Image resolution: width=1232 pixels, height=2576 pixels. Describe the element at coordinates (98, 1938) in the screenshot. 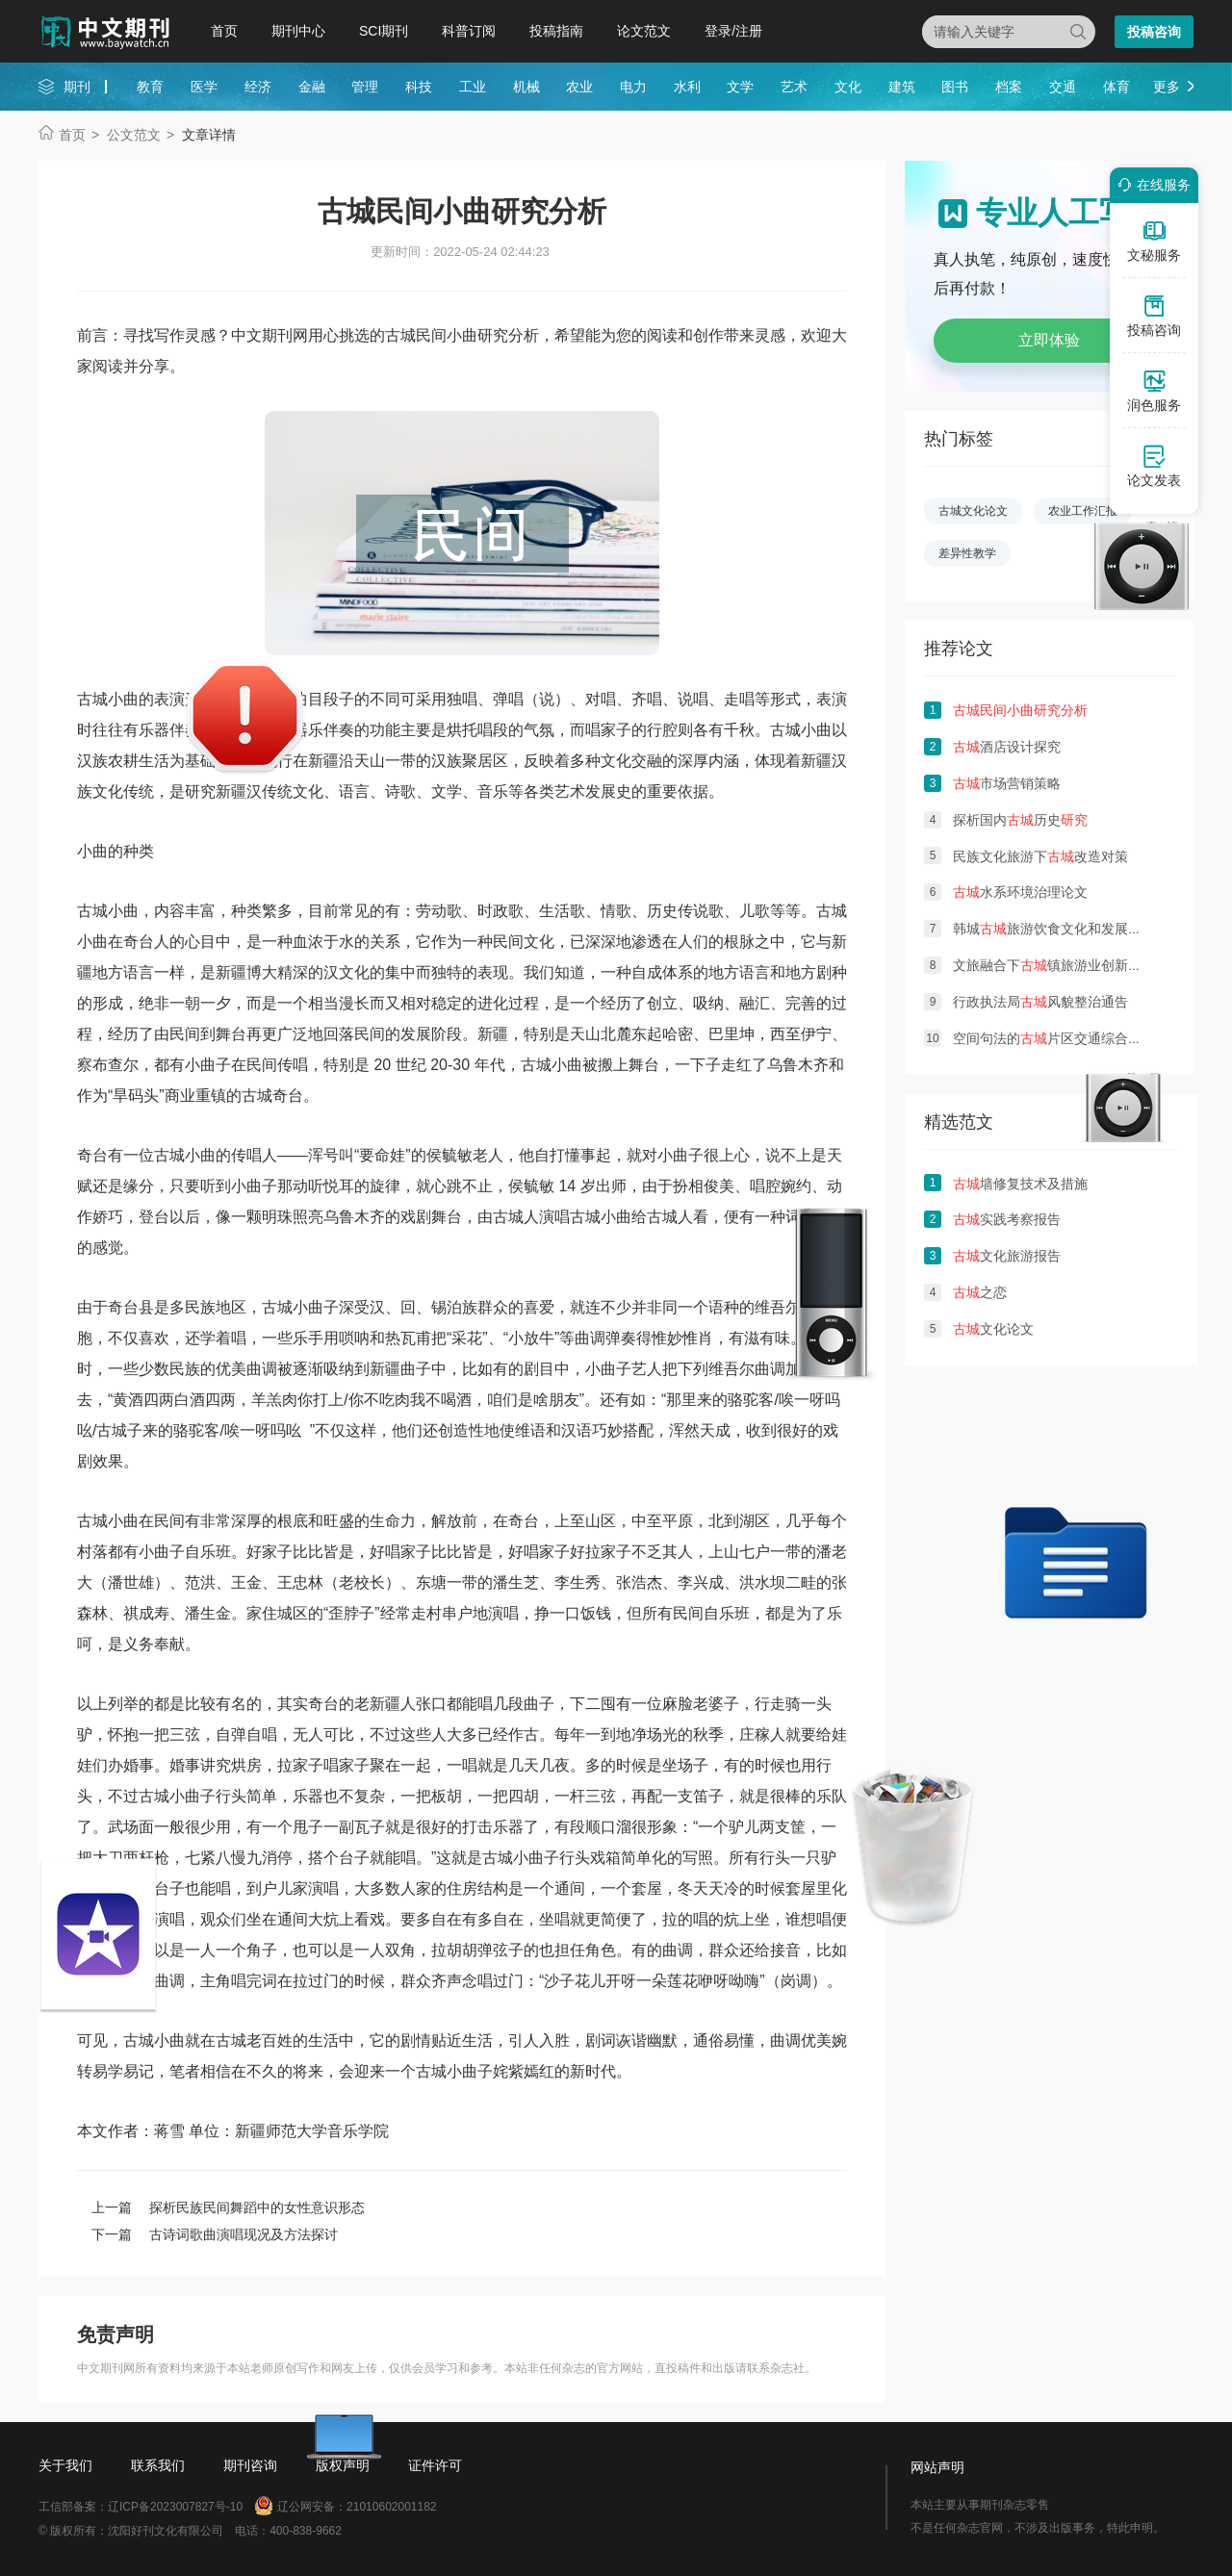

I see `open a mobile video project in iMovie` at that location.